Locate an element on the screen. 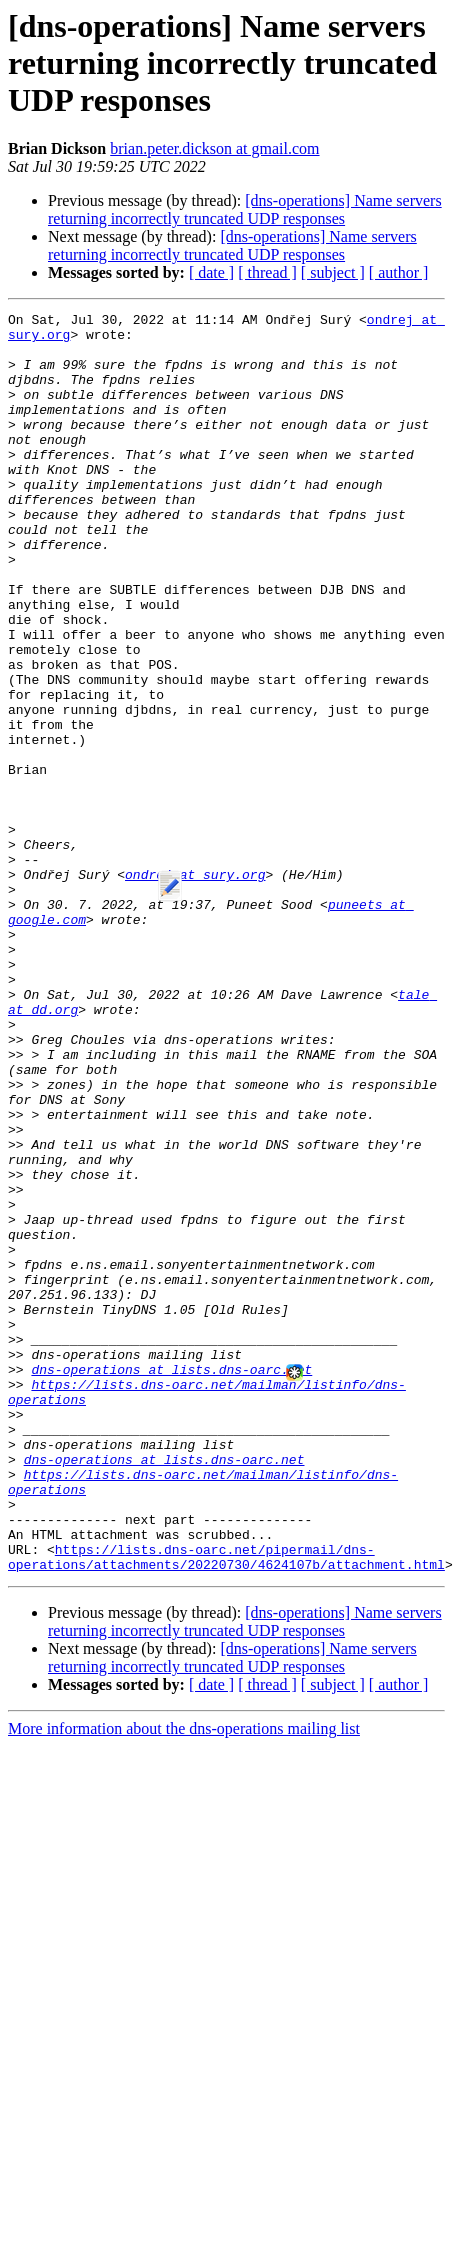 This screenshot has height=2251, width=453. open text editor application is located at coordinates (170, 886).